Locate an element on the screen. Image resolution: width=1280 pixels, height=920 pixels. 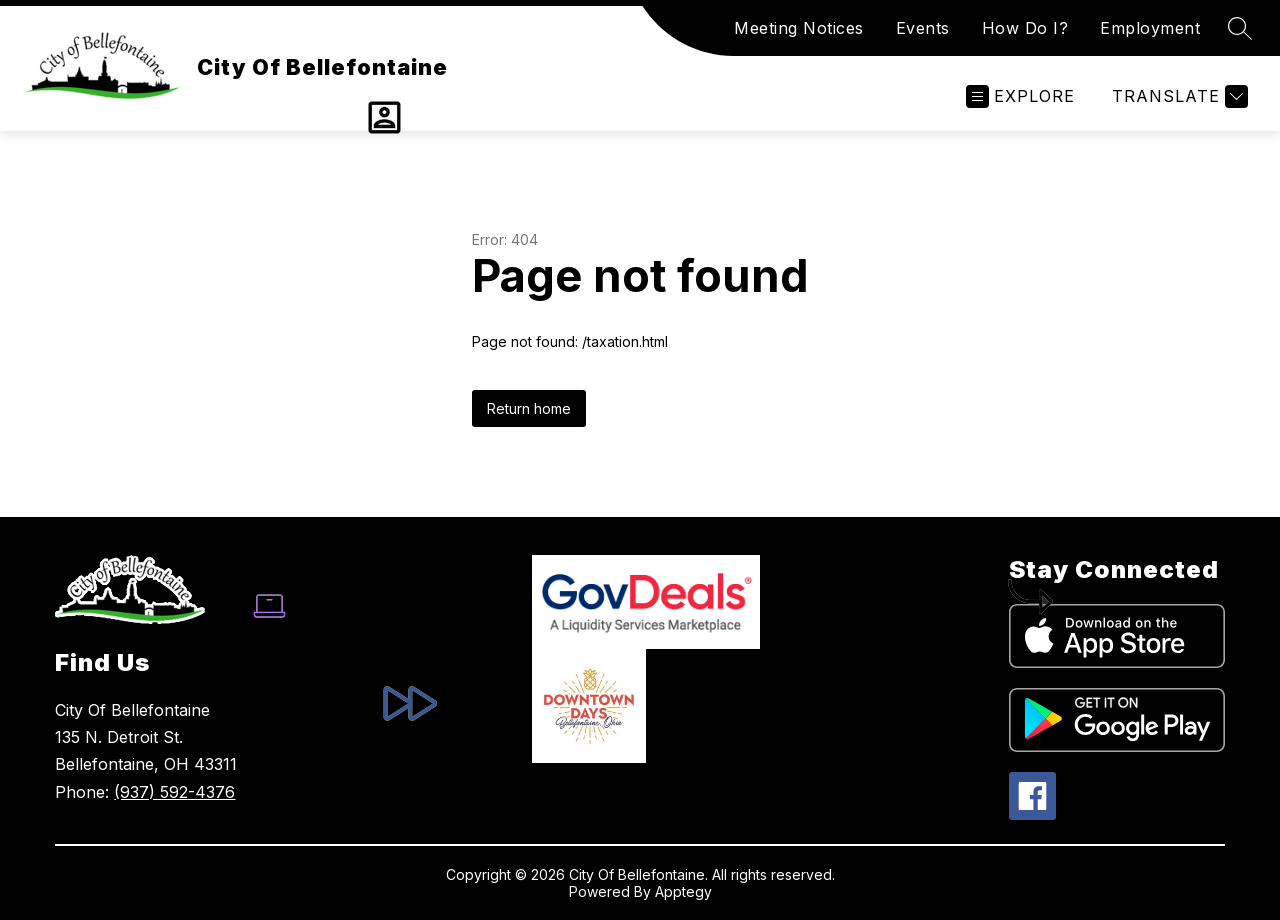
view your account profile is located at coordinates (384, 117).